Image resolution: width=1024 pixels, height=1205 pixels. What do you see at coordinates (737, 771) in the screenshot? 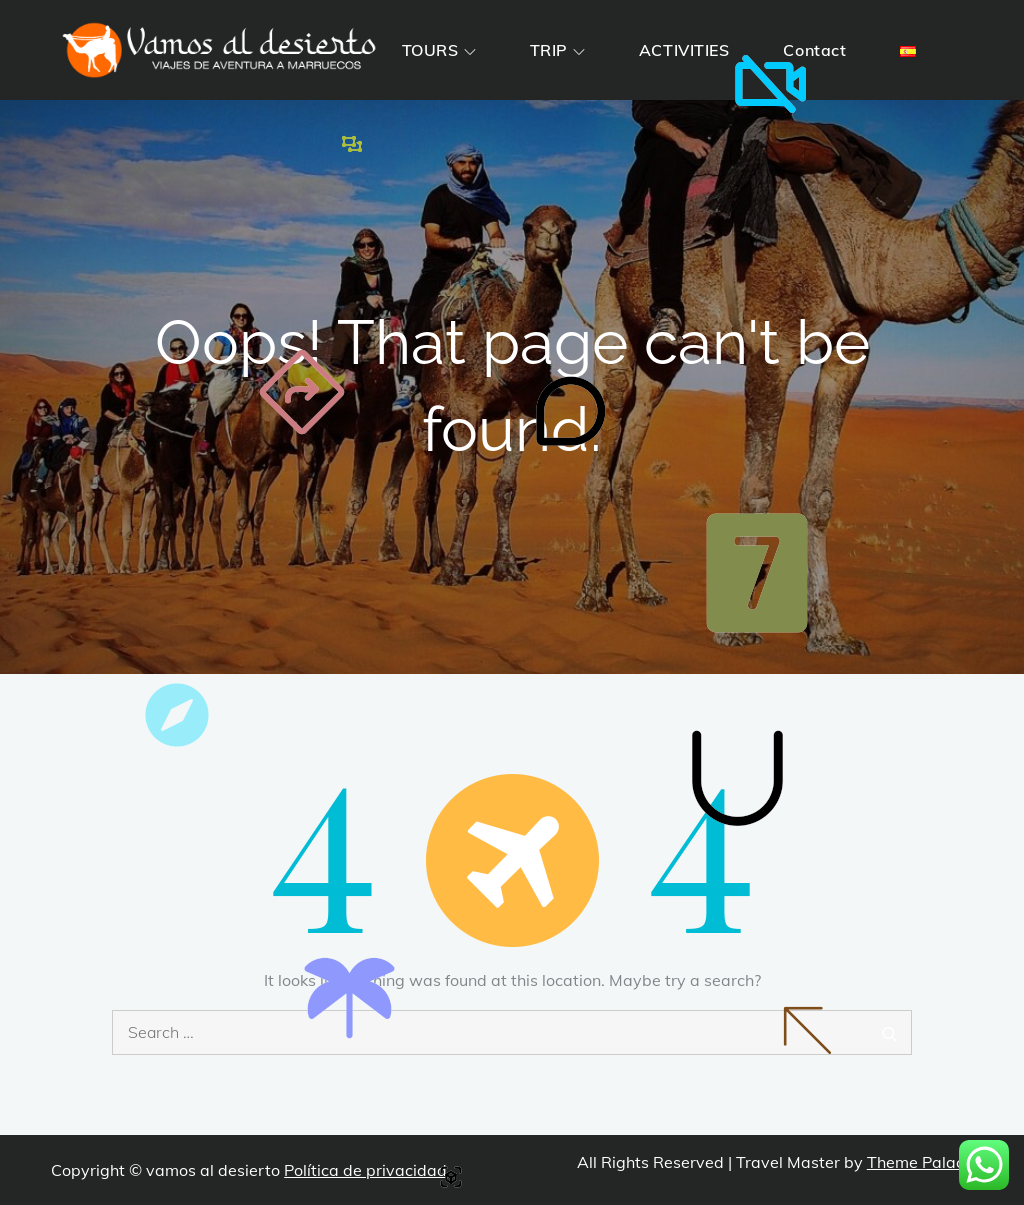
I see `combine or merge selected elements` at bounding box center [737, 771].